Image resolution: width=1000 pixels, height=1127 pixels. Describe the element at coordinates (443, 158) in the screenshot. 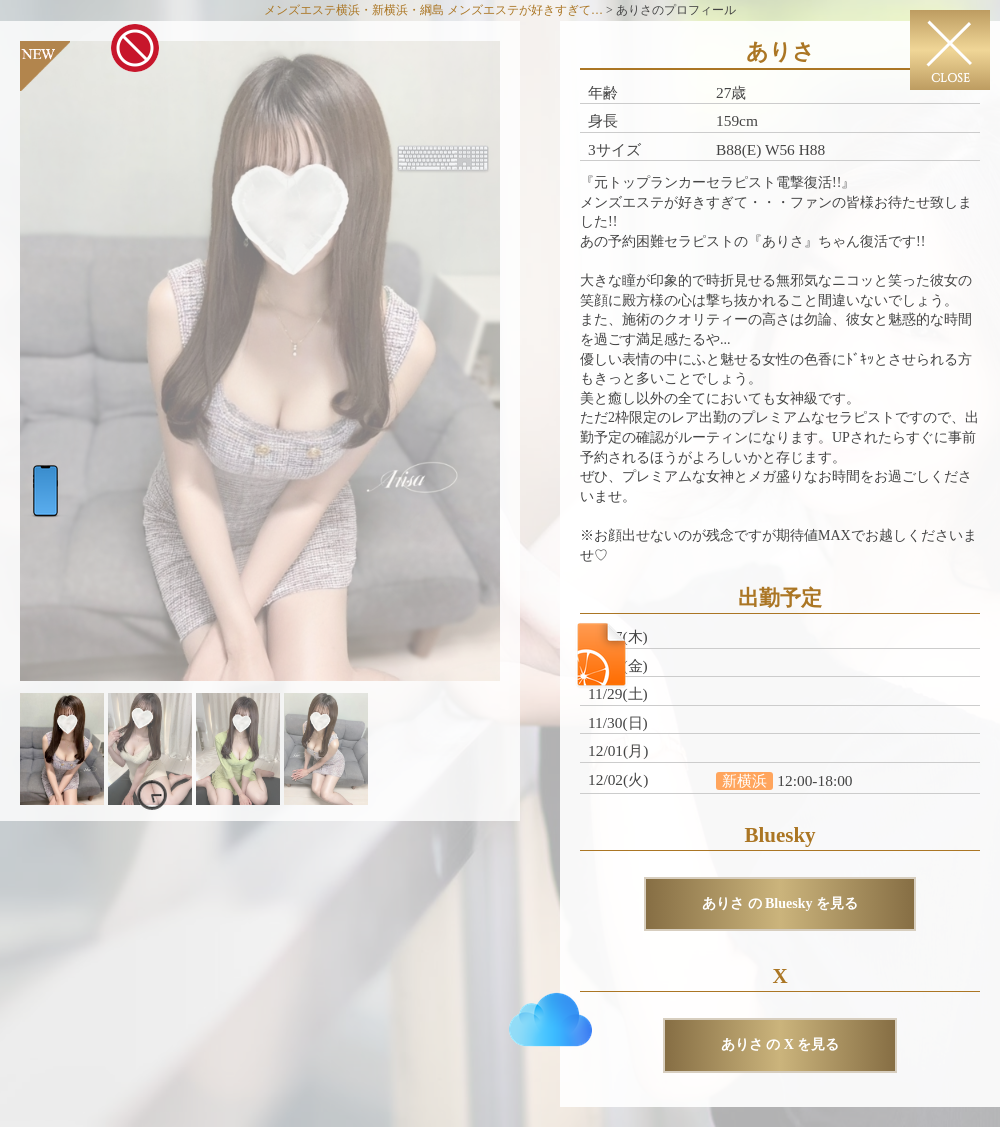

I see `connect a bluetooth keyboard` at that location.